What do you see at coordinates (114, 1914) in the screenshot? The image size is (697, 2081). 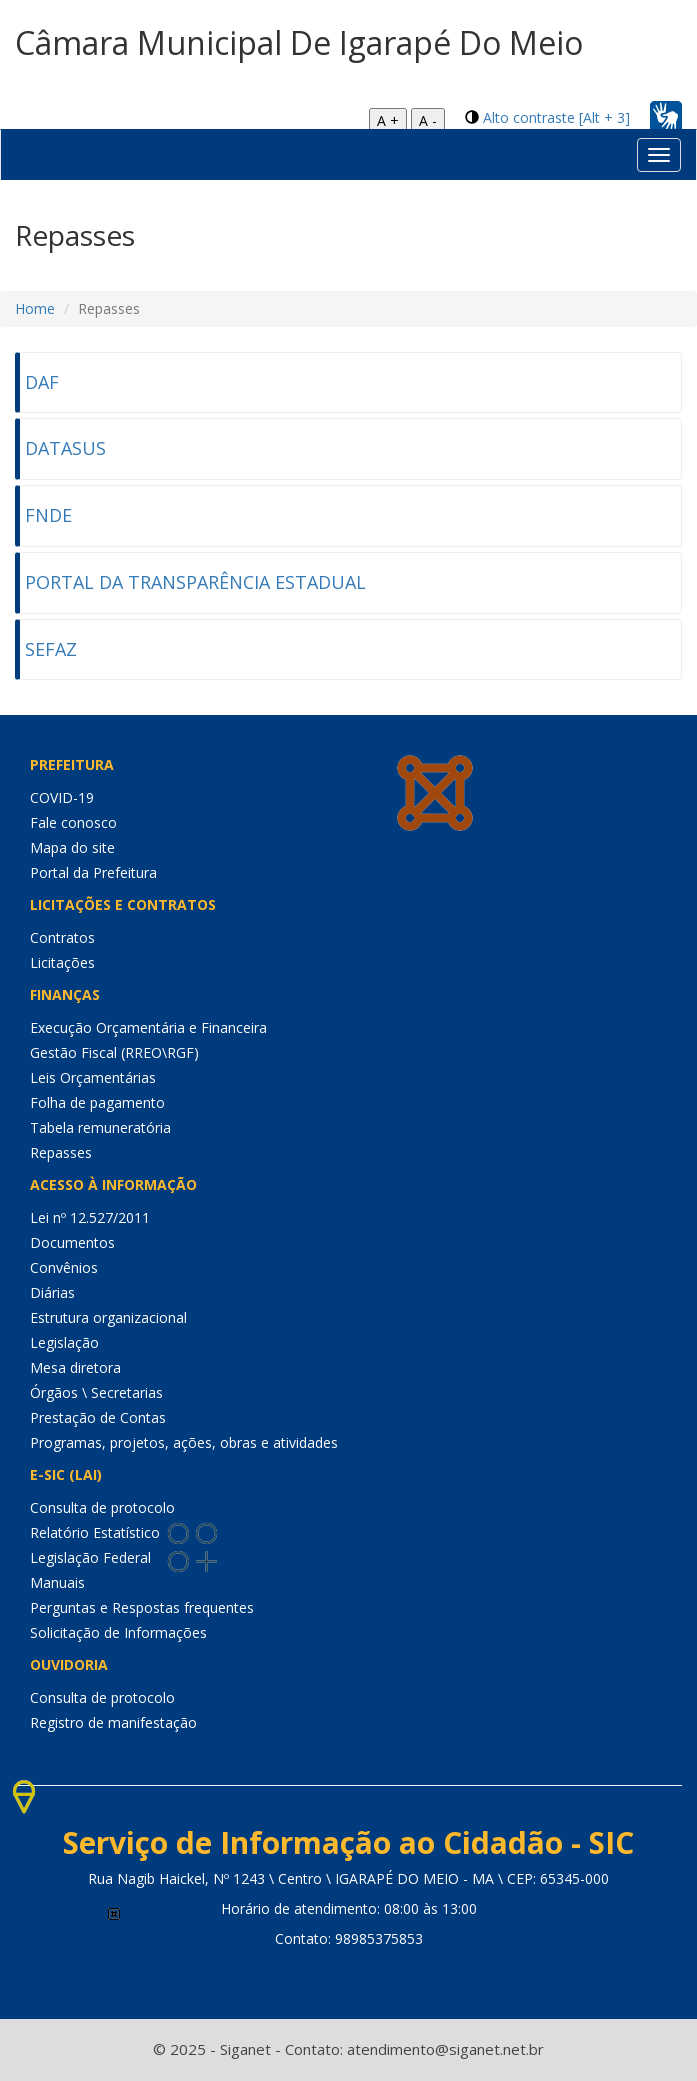 I see `view grid or pattern layout options` at bounding box center [114, 1914].